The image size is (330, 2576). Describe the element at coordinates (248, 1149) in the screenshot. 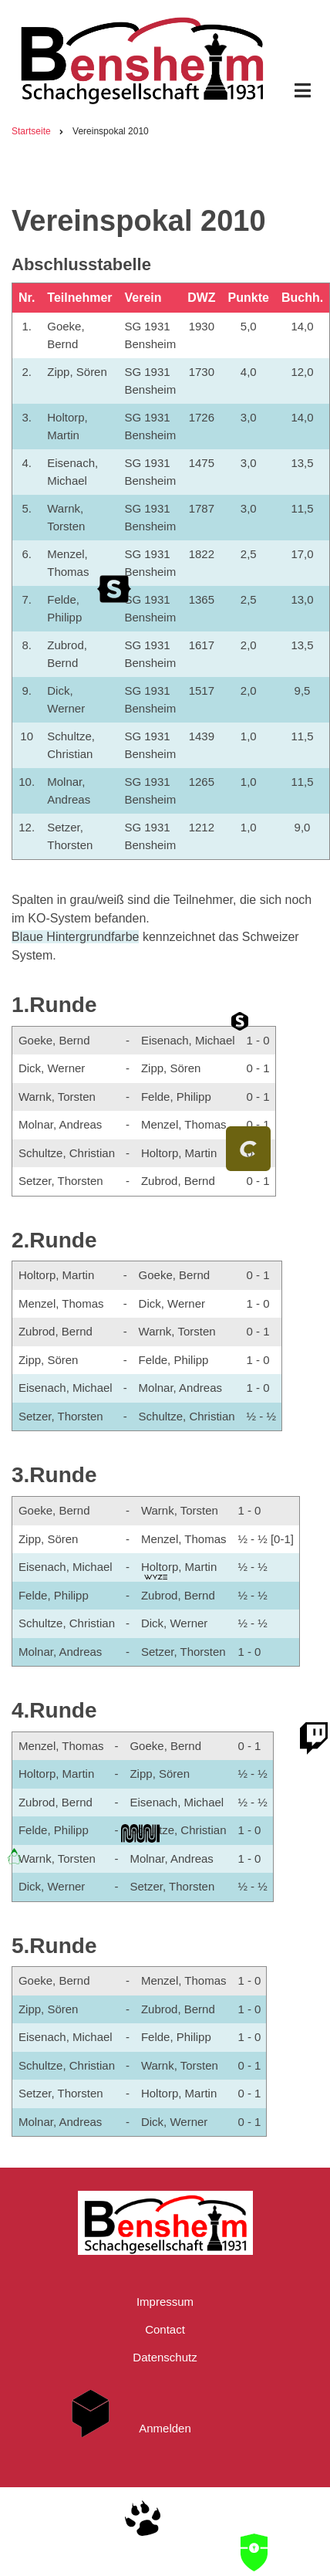

I see `craft cms logo` at that location.